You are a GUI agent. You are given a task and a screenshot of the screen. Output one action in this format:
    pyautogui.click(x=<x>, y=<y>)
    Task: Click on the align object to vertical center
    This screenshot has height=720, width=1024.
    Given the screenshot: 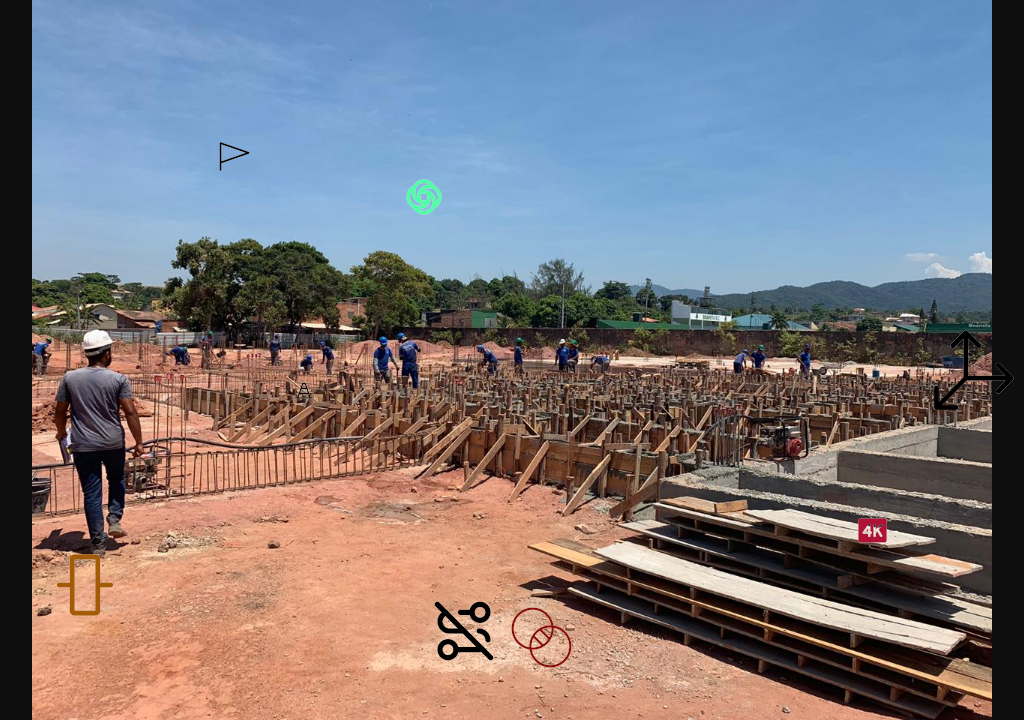 What is the action you would take?
    pyautogui.click(x=85, y=585)
    